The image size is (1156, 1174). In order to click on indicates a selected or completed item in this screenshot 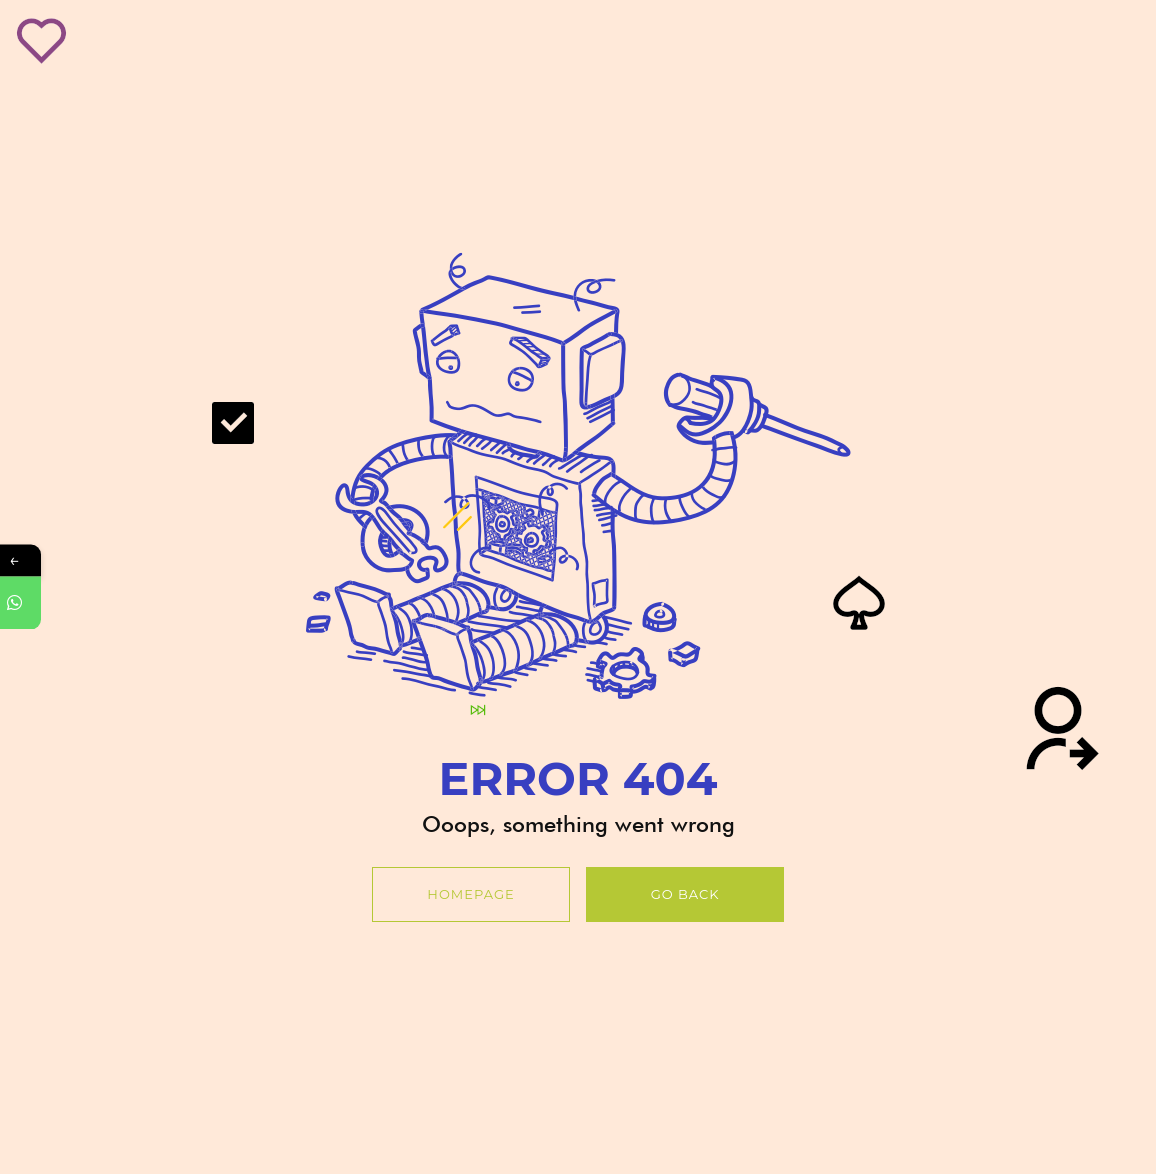, I will do `click(233, 423)`.